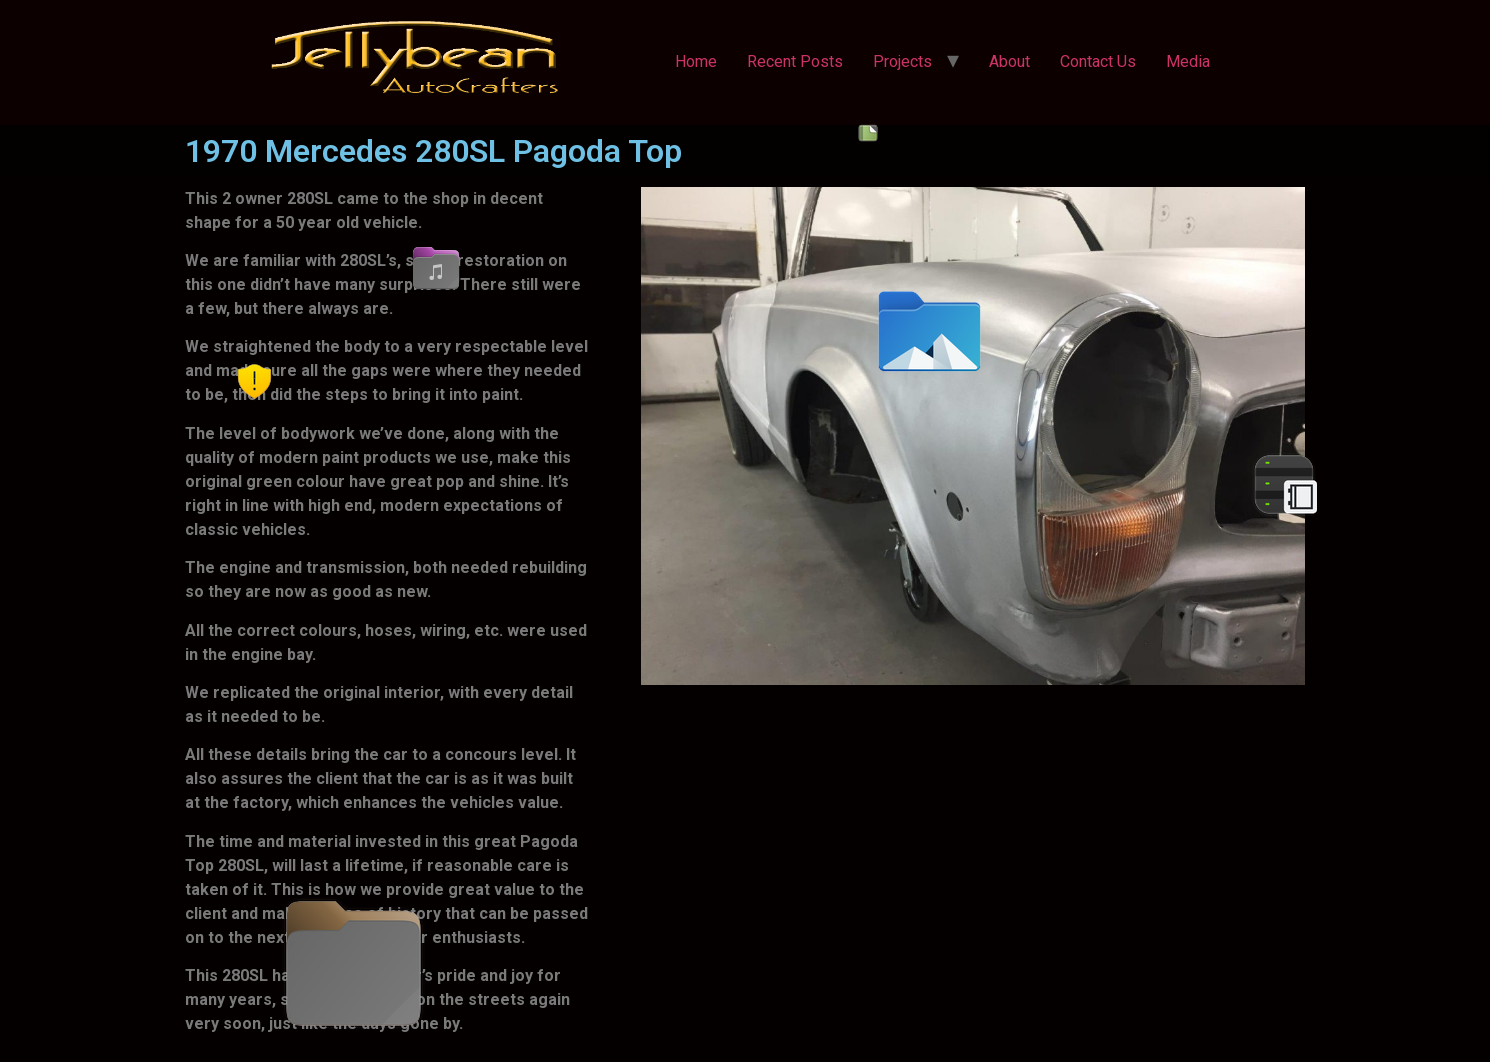  I want to click on configure LDAP server connection settings, so click(1284, 485).